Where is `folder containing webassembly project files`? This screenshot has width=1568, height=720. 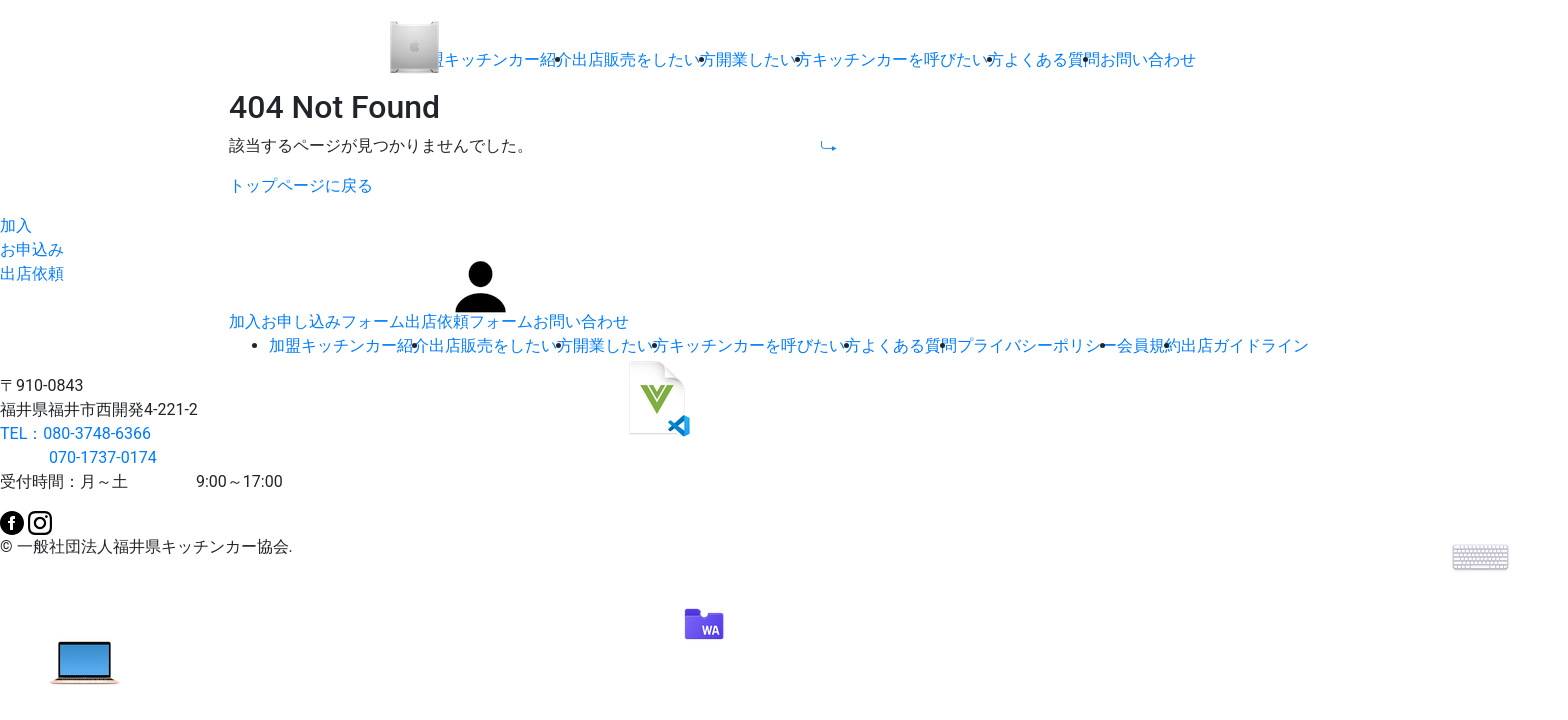
folder containing webassembly project files is located at coordinates (704, 625).